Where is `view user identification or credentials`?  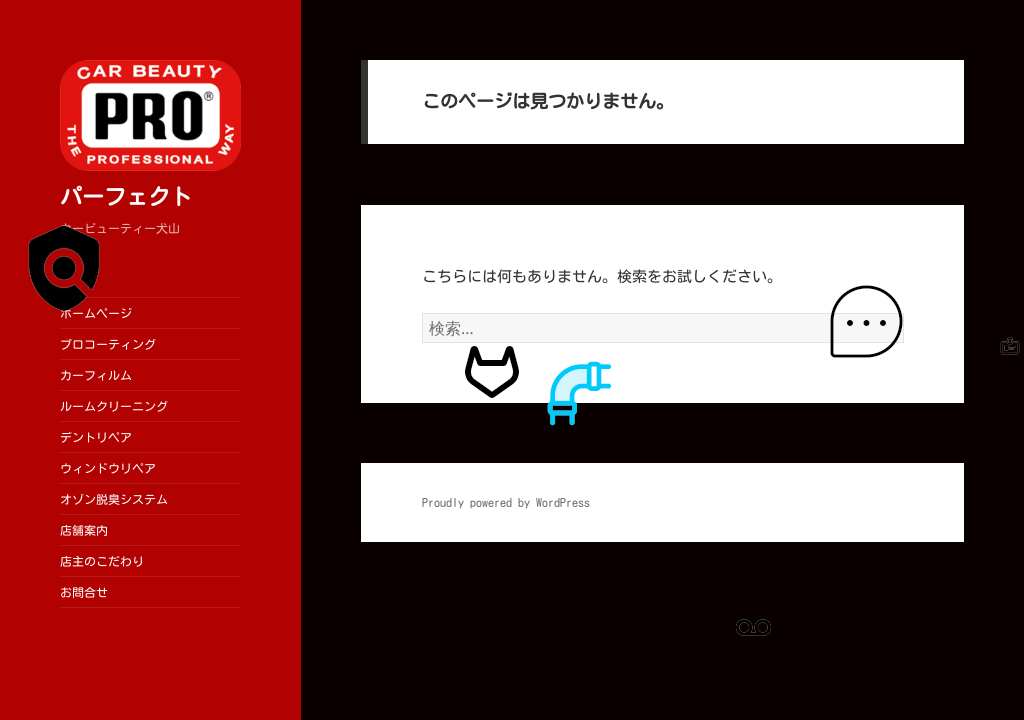
view user identification or credentials is located at coordinates (1010, 346).